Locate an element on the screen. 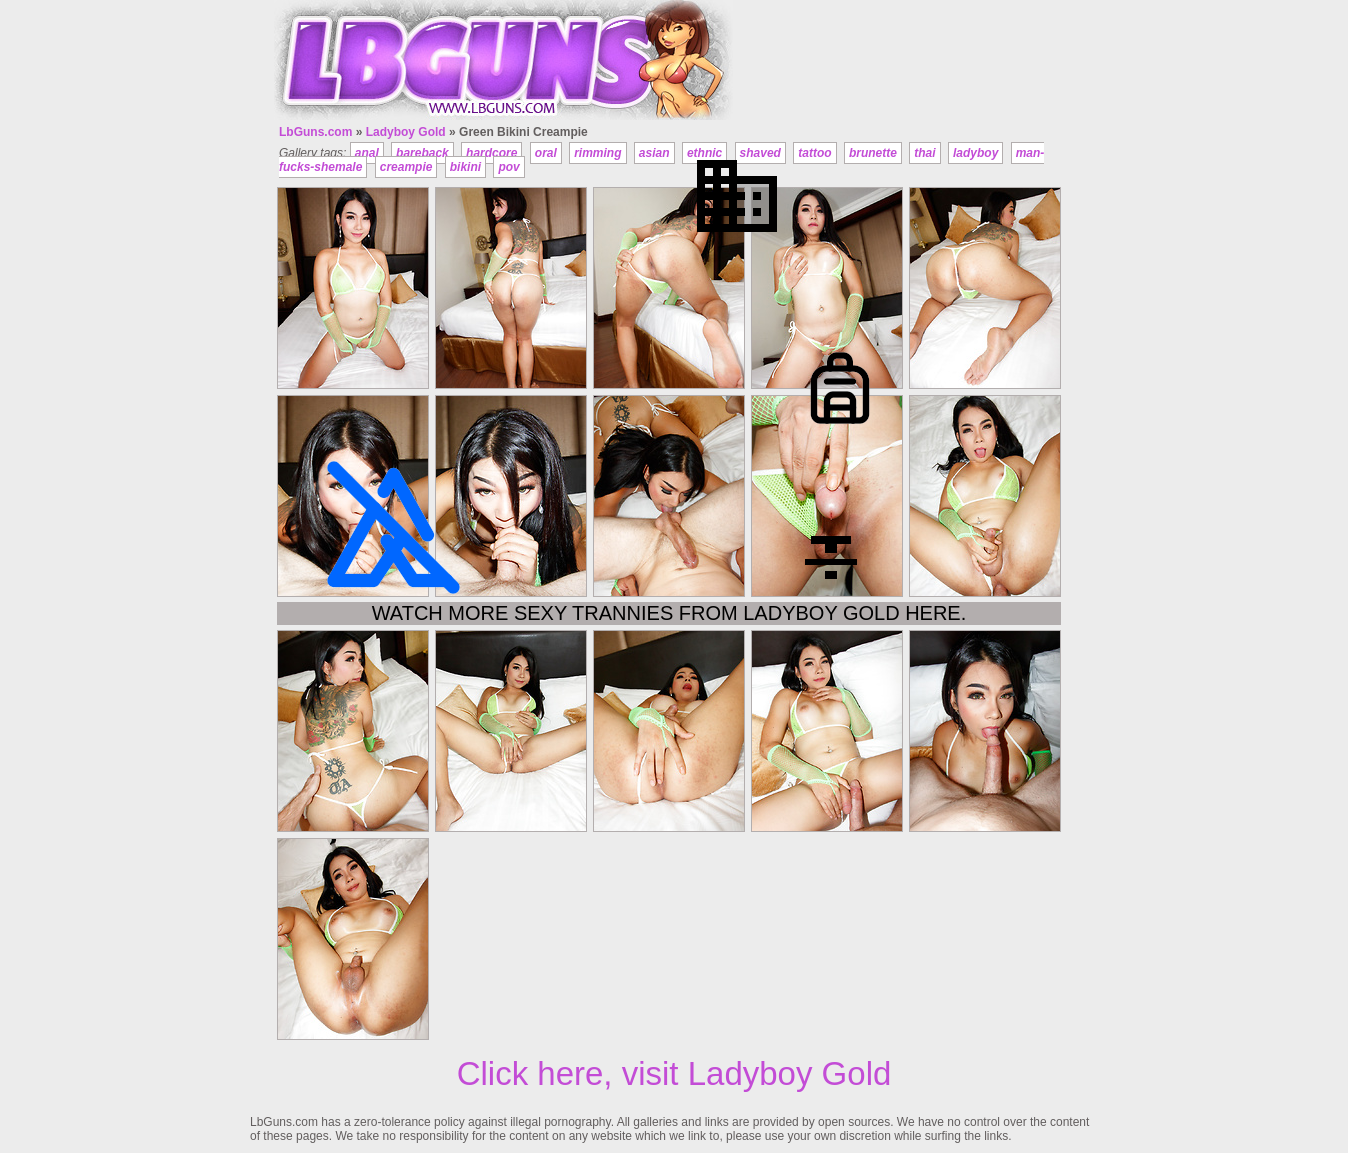  apply strikethrough formatting to selected text is located at coordinates (831, 559).